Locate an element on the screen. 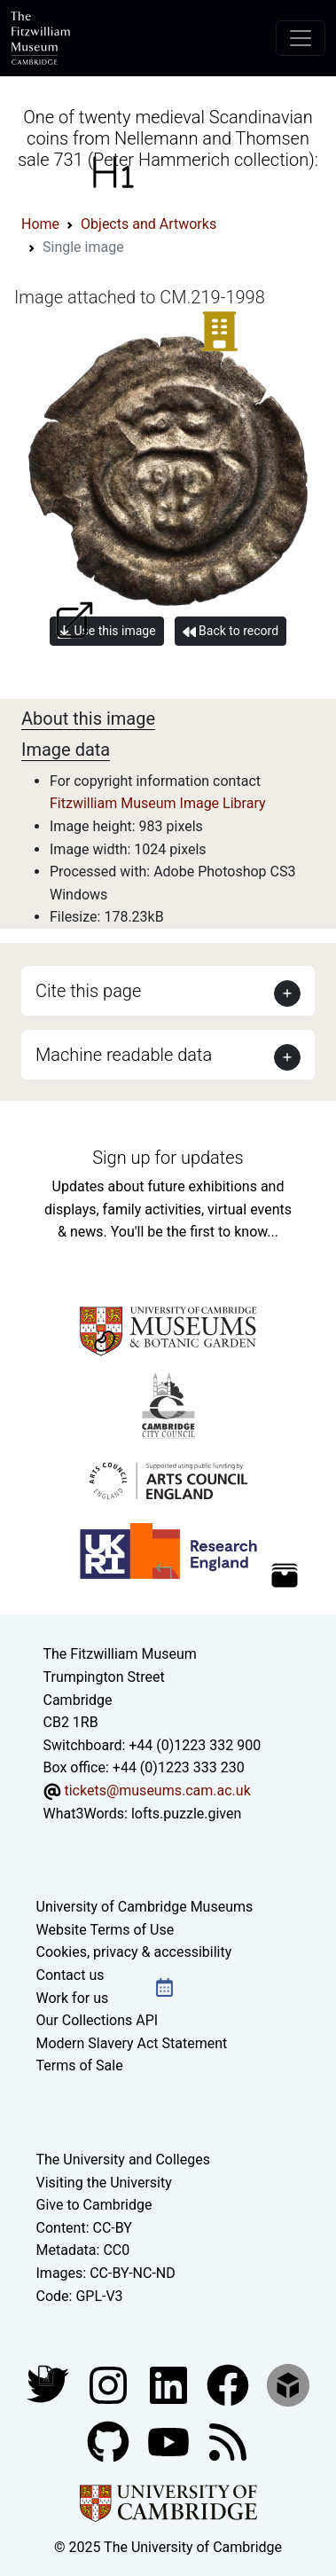 Image resolution: width=336 pixels, height=2576 pixels. view document analytics or statistics is located at coordinates (46, 2376).